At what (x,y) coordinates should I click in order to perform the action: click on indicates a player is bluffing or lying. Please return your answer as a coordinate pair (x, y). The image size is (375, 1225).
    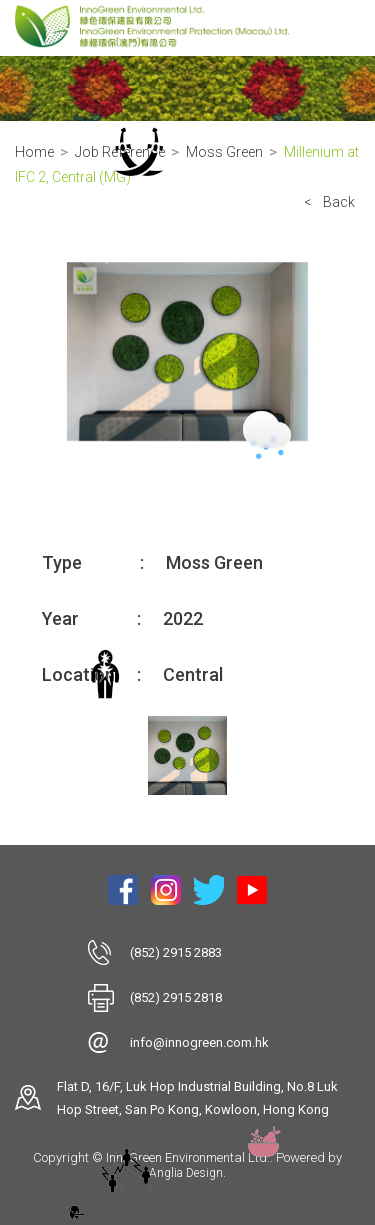
    Looking at the image, I should click on (76, 1212).